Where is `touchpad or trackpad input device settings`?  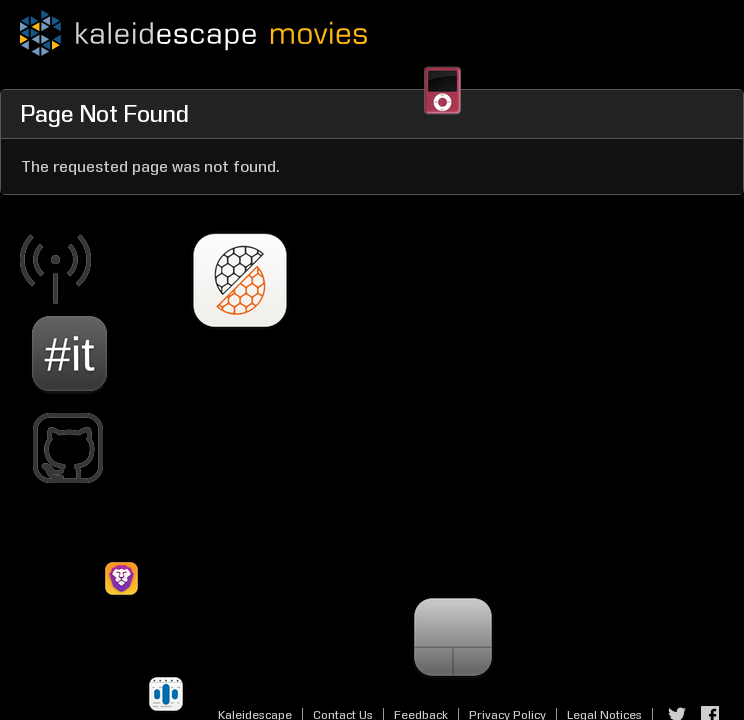
touchpad or trackpad input device settings is located at coordinates (453, 637).